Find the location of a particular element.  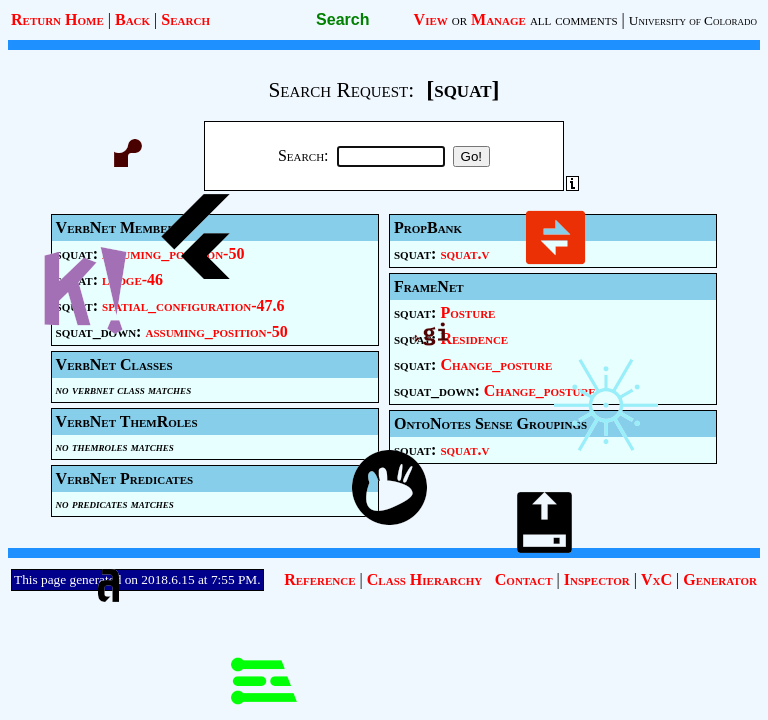

xubuntu linux distribution logo is located at coordinates (389, 487).